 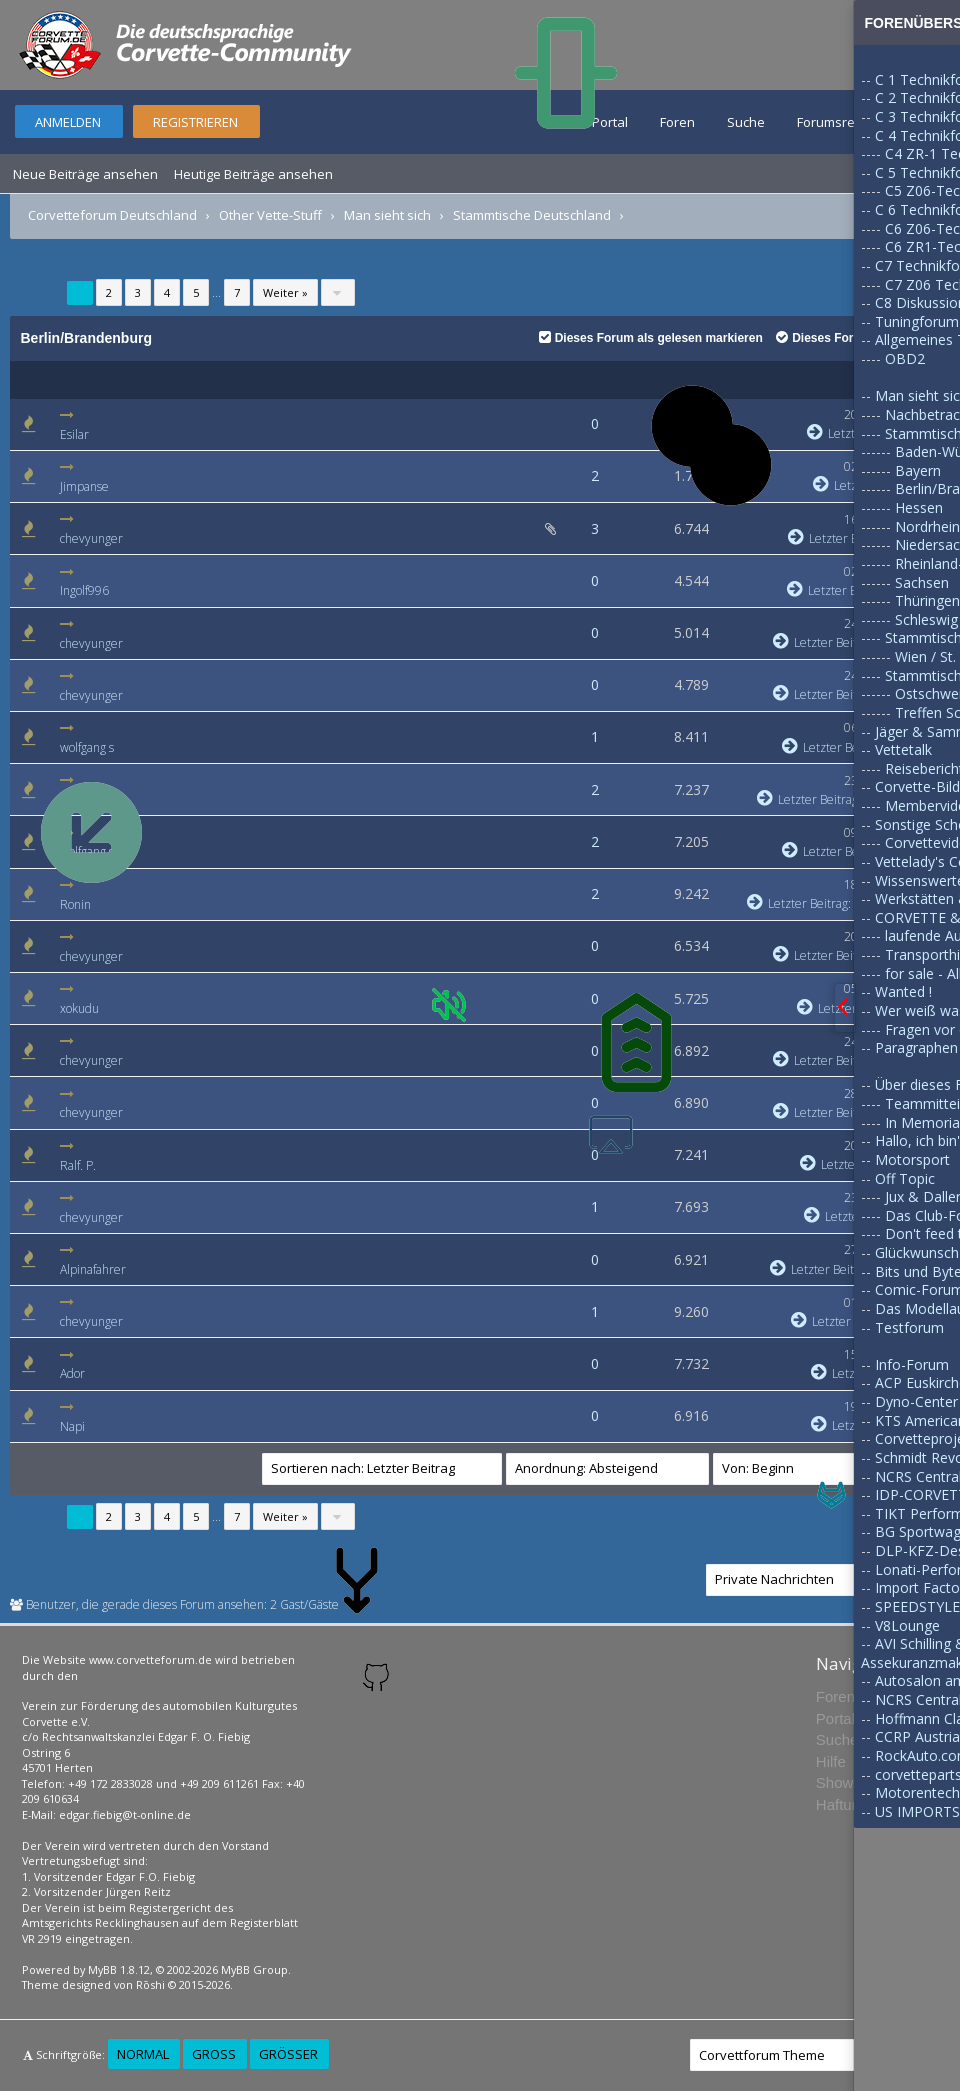 What do you see at coordinates (449, 1005) in the screenshot?
I see `mute audio` at bounding box center [449, 1005].